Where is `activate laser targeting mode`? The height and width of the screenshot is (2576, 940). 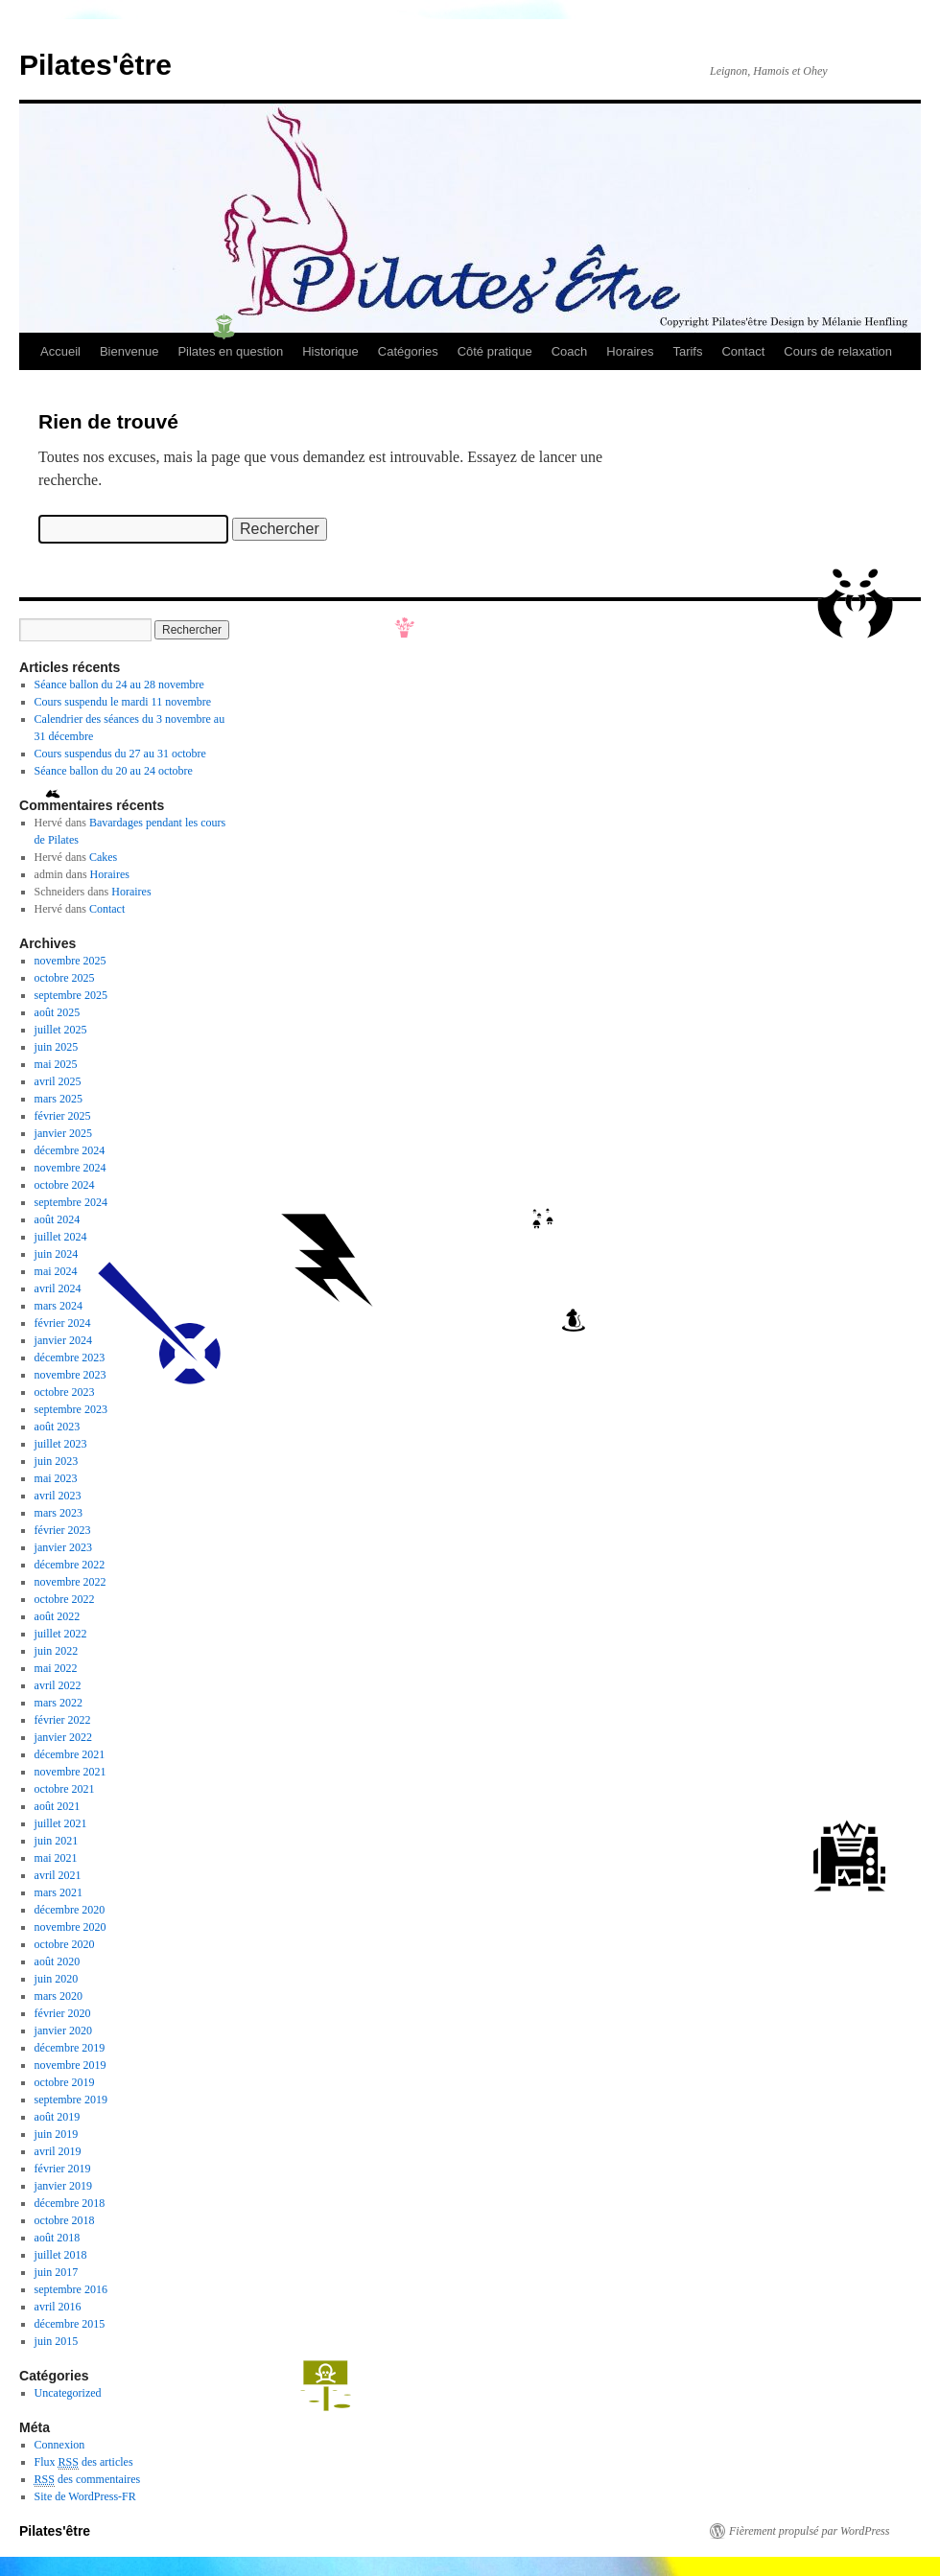
activate laser targeting mode is located at coordinates (159, 1323).